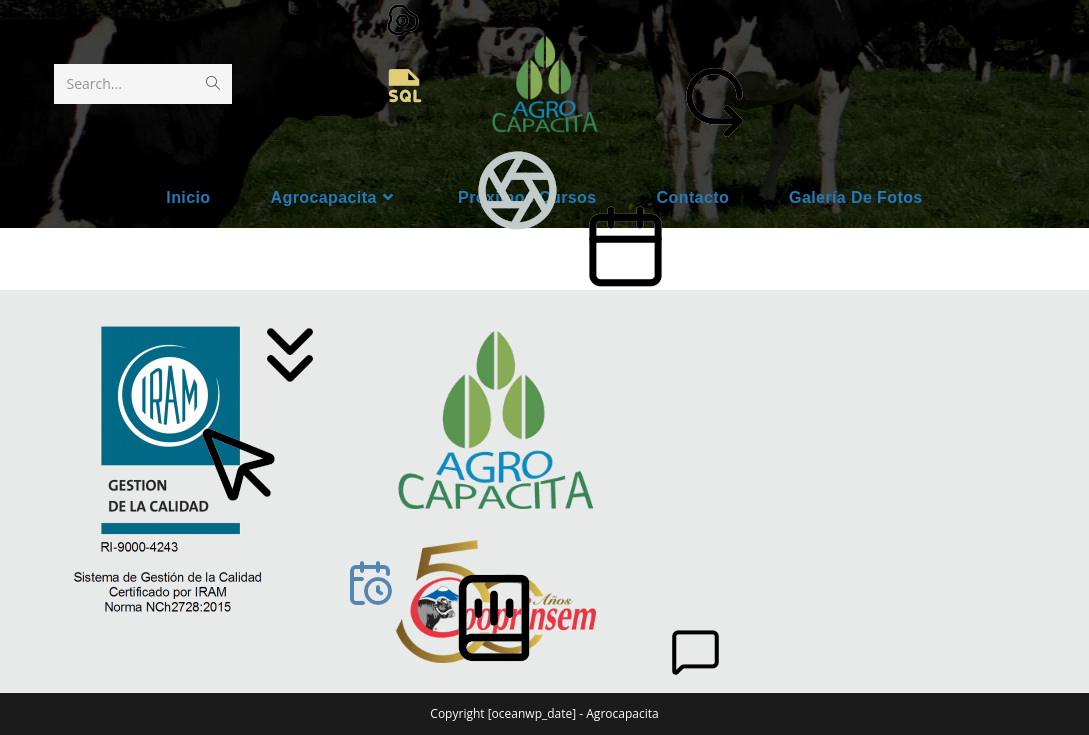 This screenshot has height=735, width=1089. What do you see at coordinates (625, 246) in the screenshot?
I see `view or open calendar` at bounding box center [625, 246].